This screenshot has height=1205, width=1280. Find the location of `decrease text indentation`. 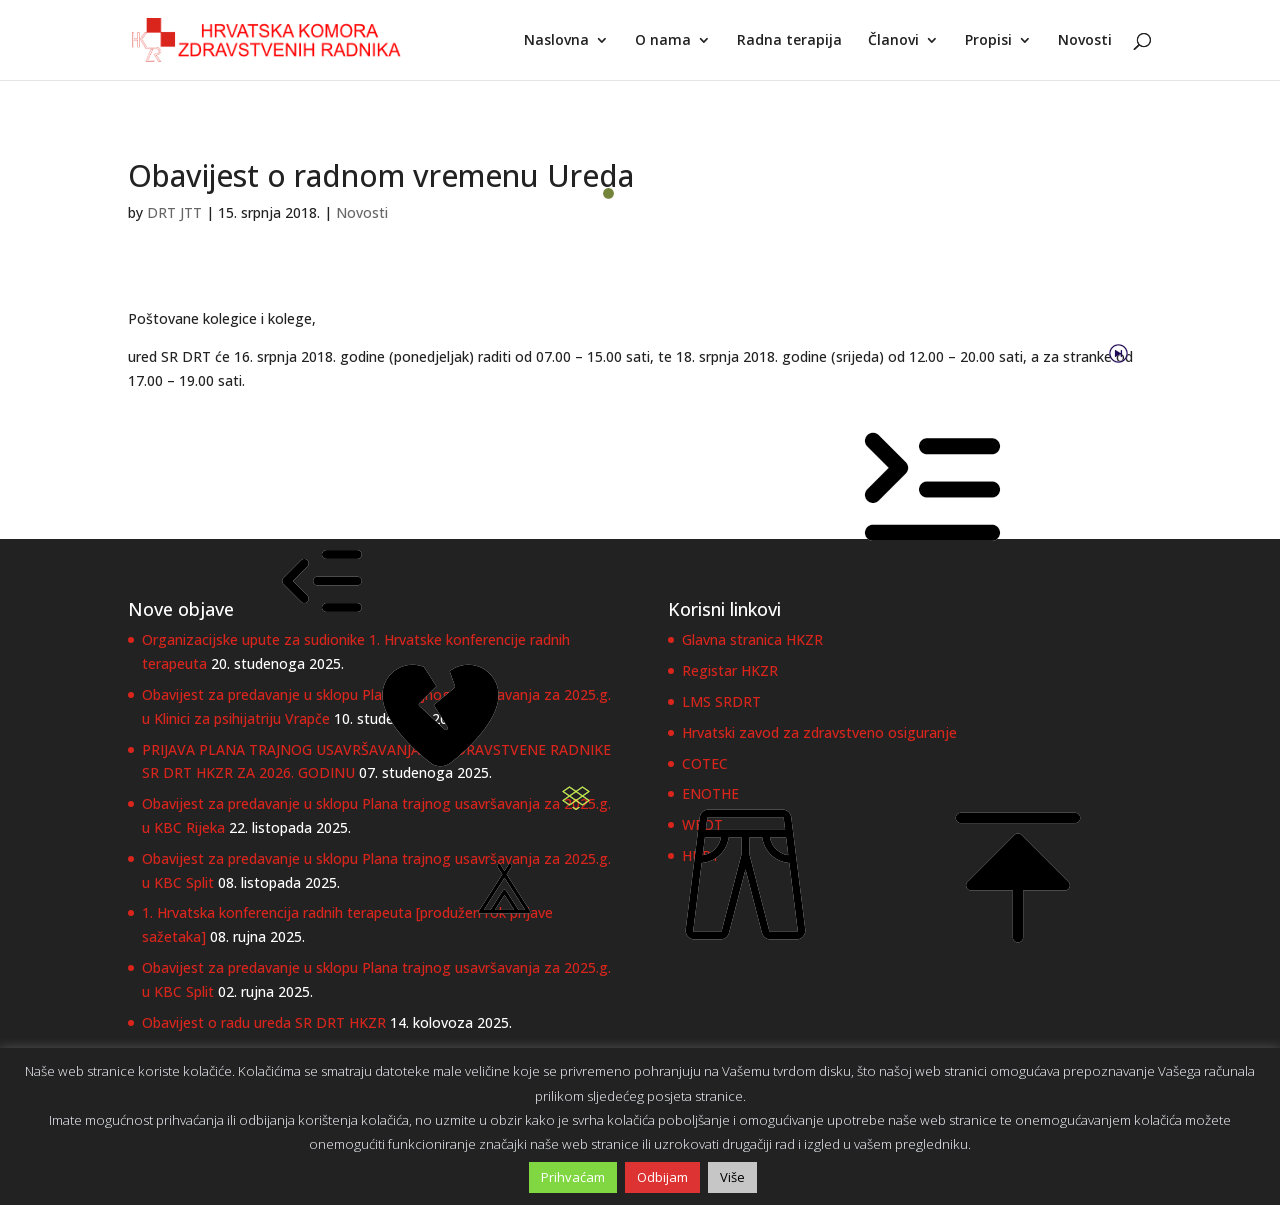

decrease text indentation is located at coordinates (322, 581).